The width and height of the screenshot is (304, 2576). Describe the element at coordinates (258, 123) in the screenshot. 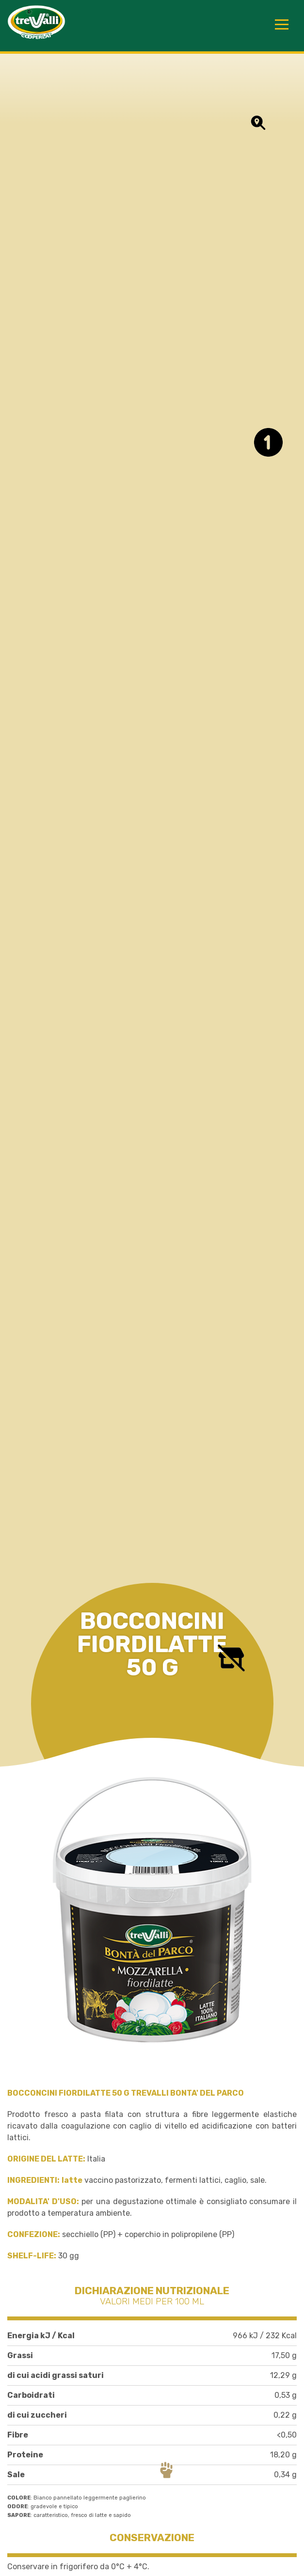

I see `search for a location` at that location.